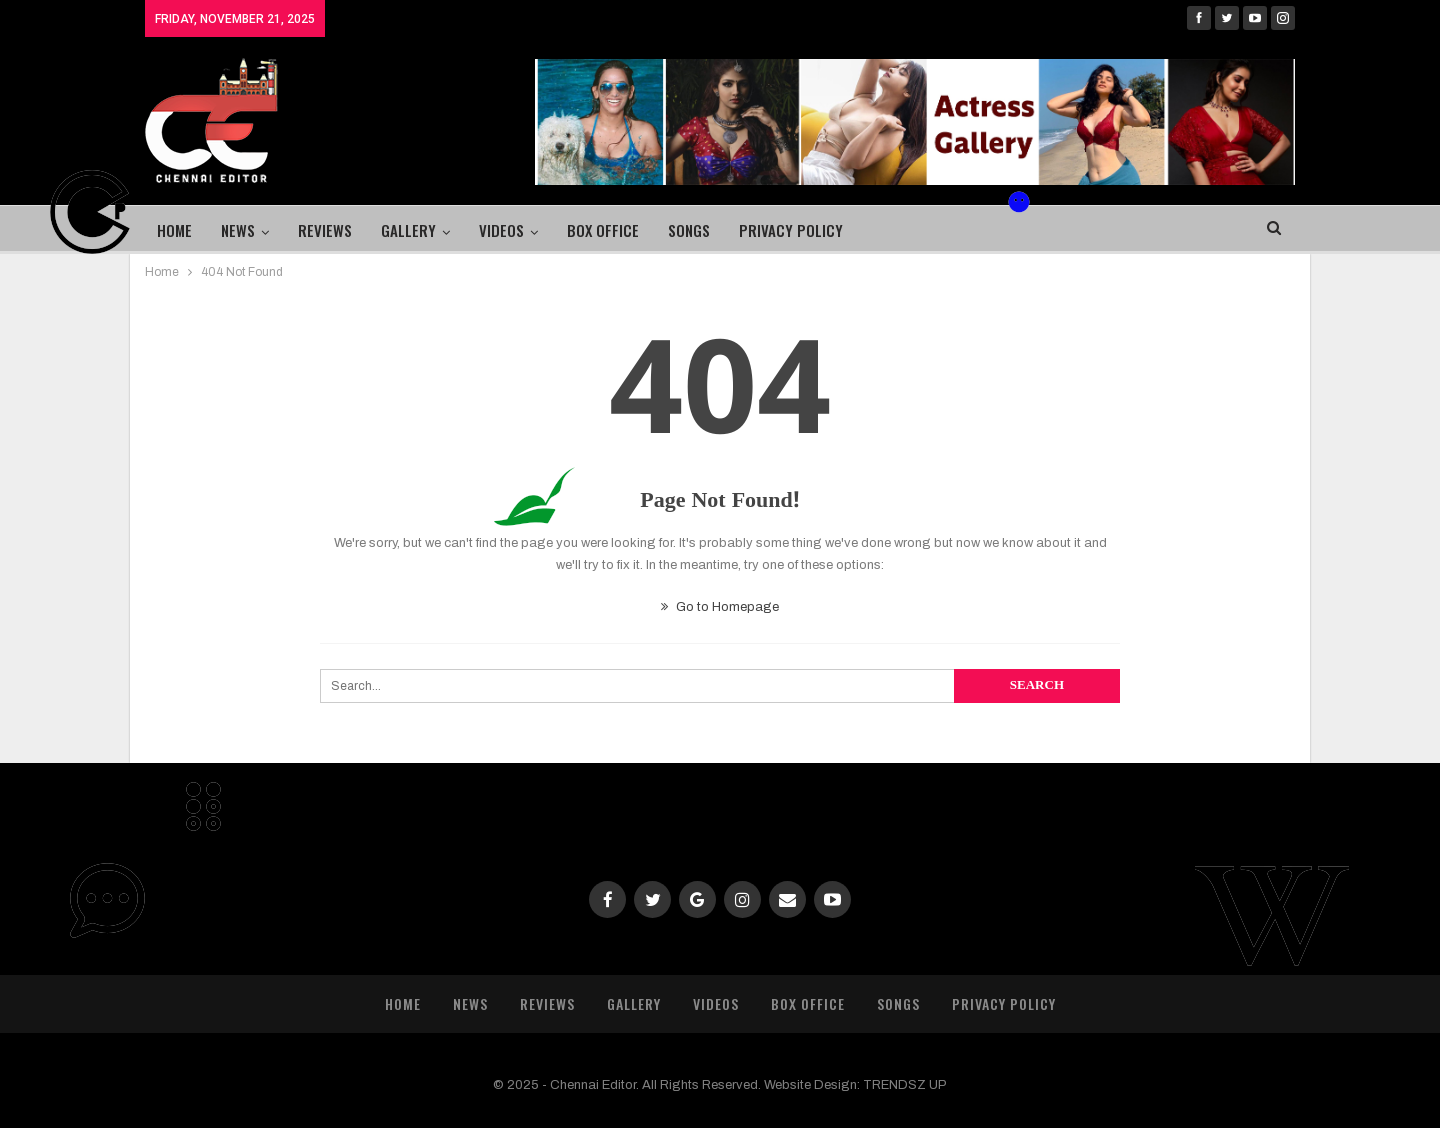 Image resolution: width=1440 pixels, height=1128 pixels. I want to click on open Wikipedia, so click(1272, 916).